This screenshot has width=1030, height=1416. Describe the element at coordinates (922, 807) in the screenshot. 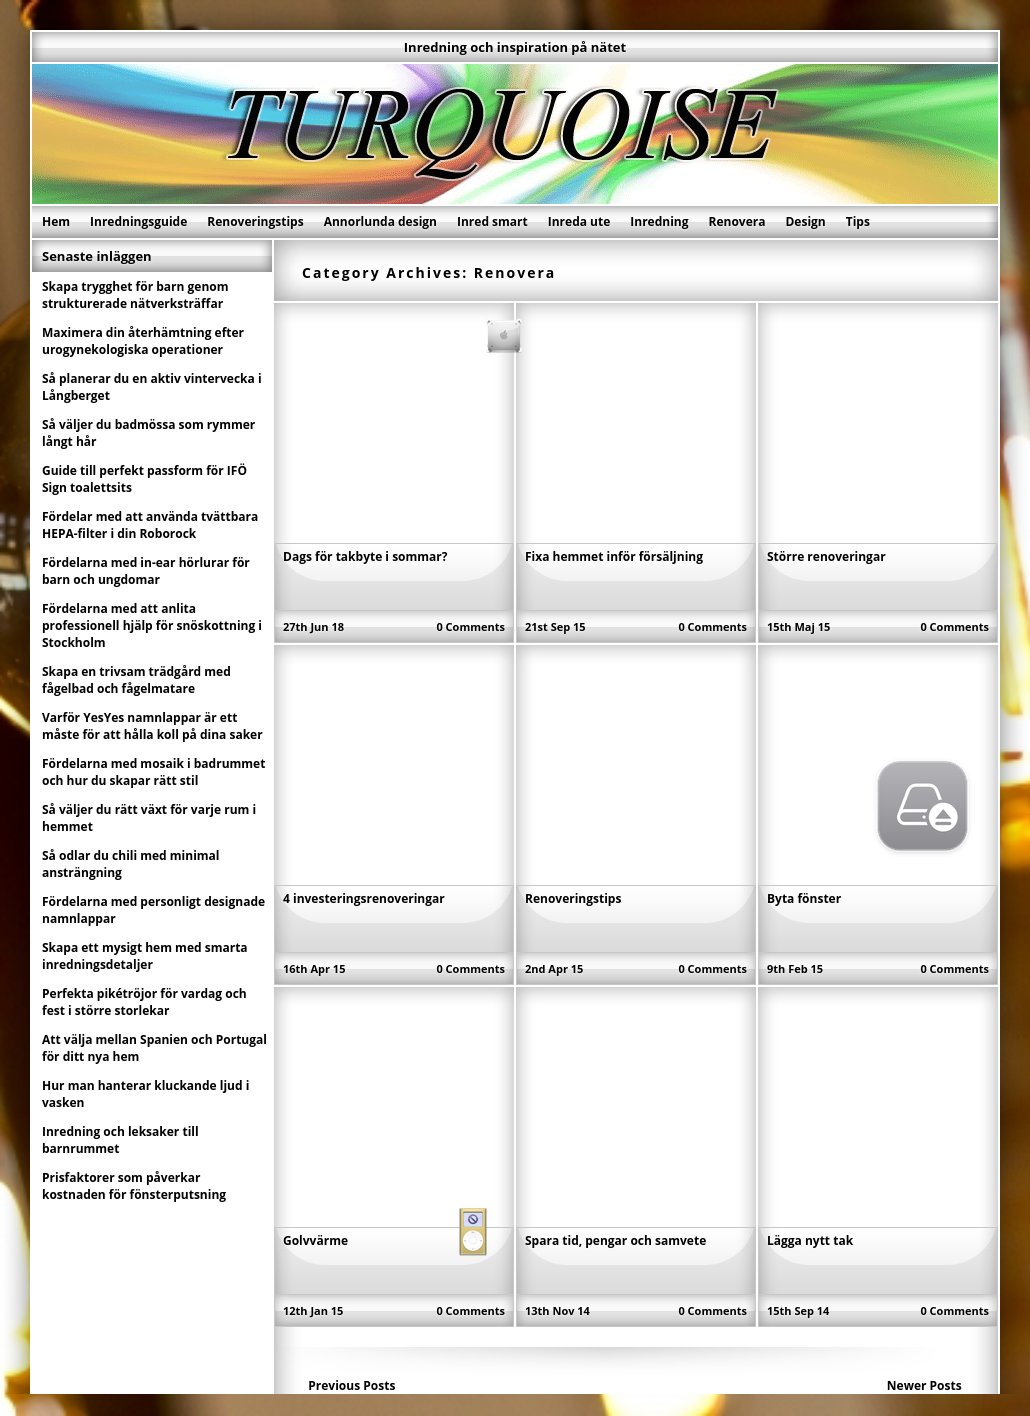

I see `eject or safely remove external storage device` at that location.